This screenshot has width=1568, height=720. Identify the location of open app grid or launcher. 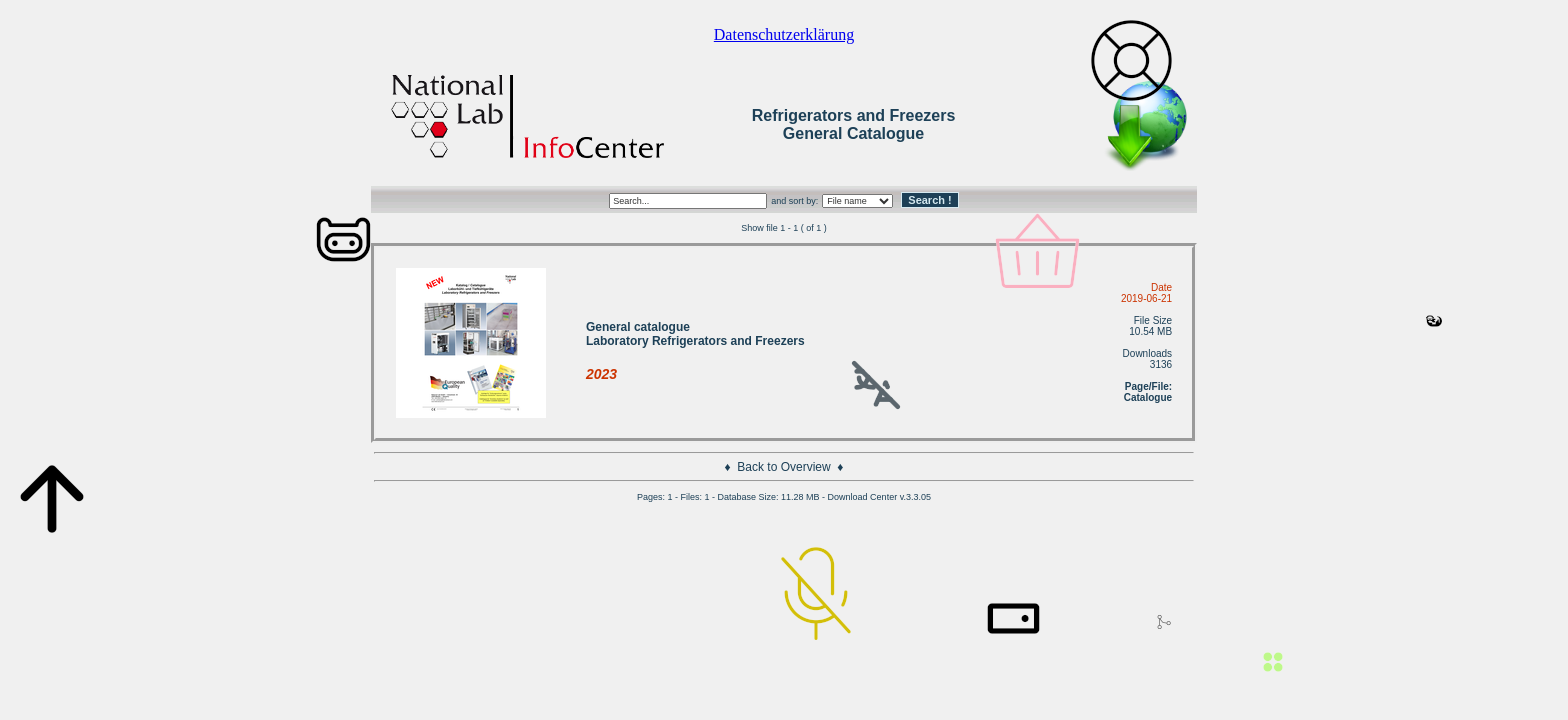
(1273, 662).